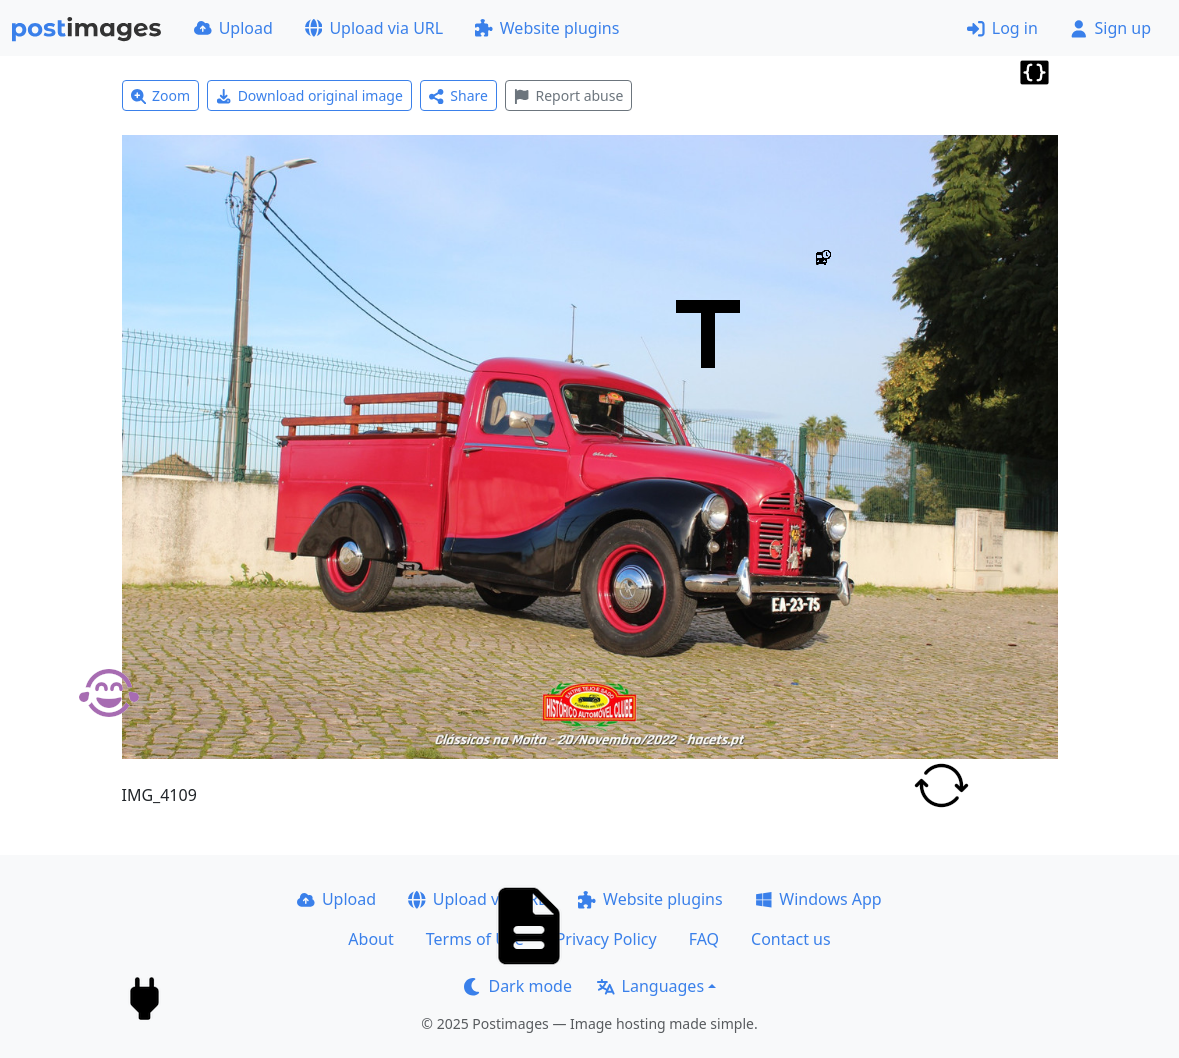 The image size is (1179, 1058). What do you see at coordinates (109, 693) in the screenshot?
I see `react with laughing emoji` at bounding box center [109, 693].